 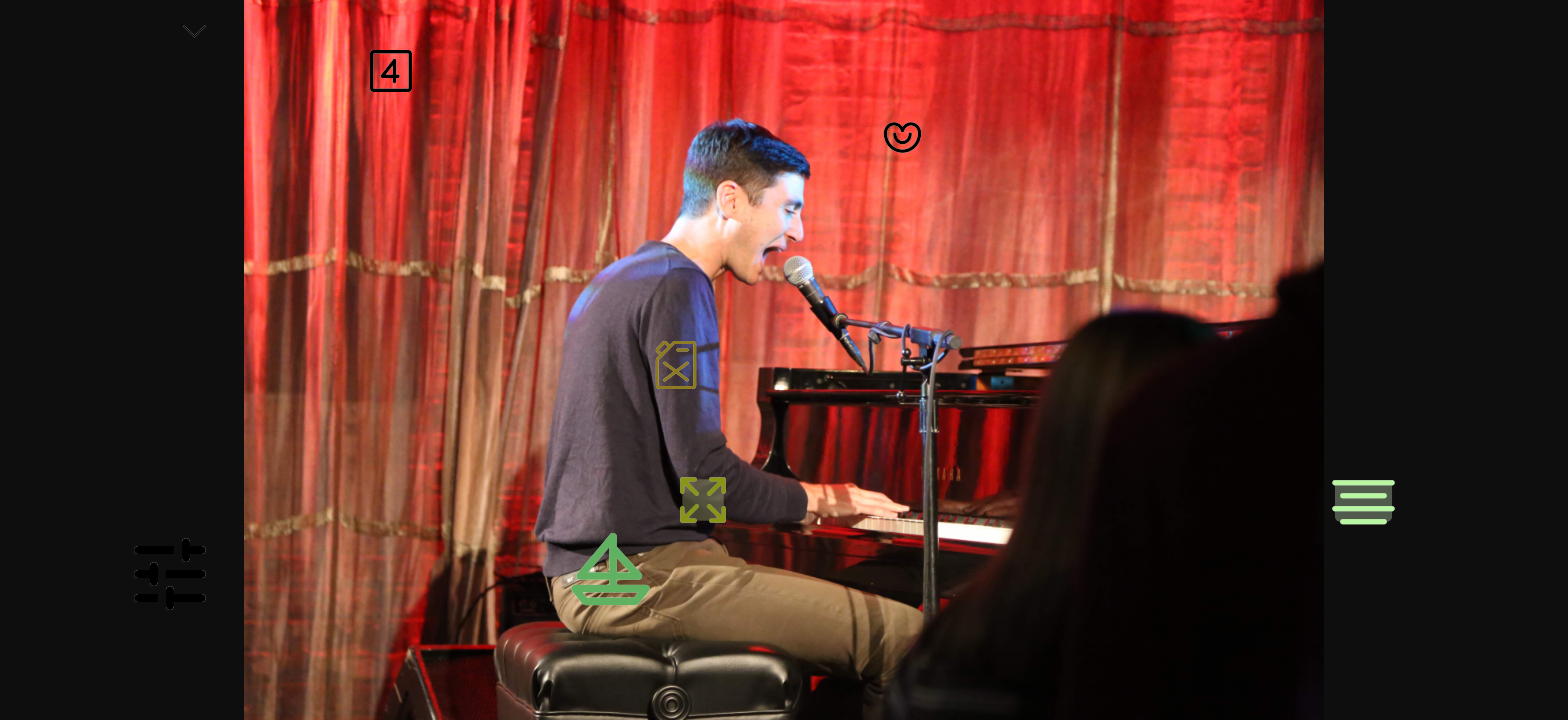 What do you see at coordinates (194, 30) in the screenshot?
I see `expand a dropdown menu` at bounding box center [194, 30].